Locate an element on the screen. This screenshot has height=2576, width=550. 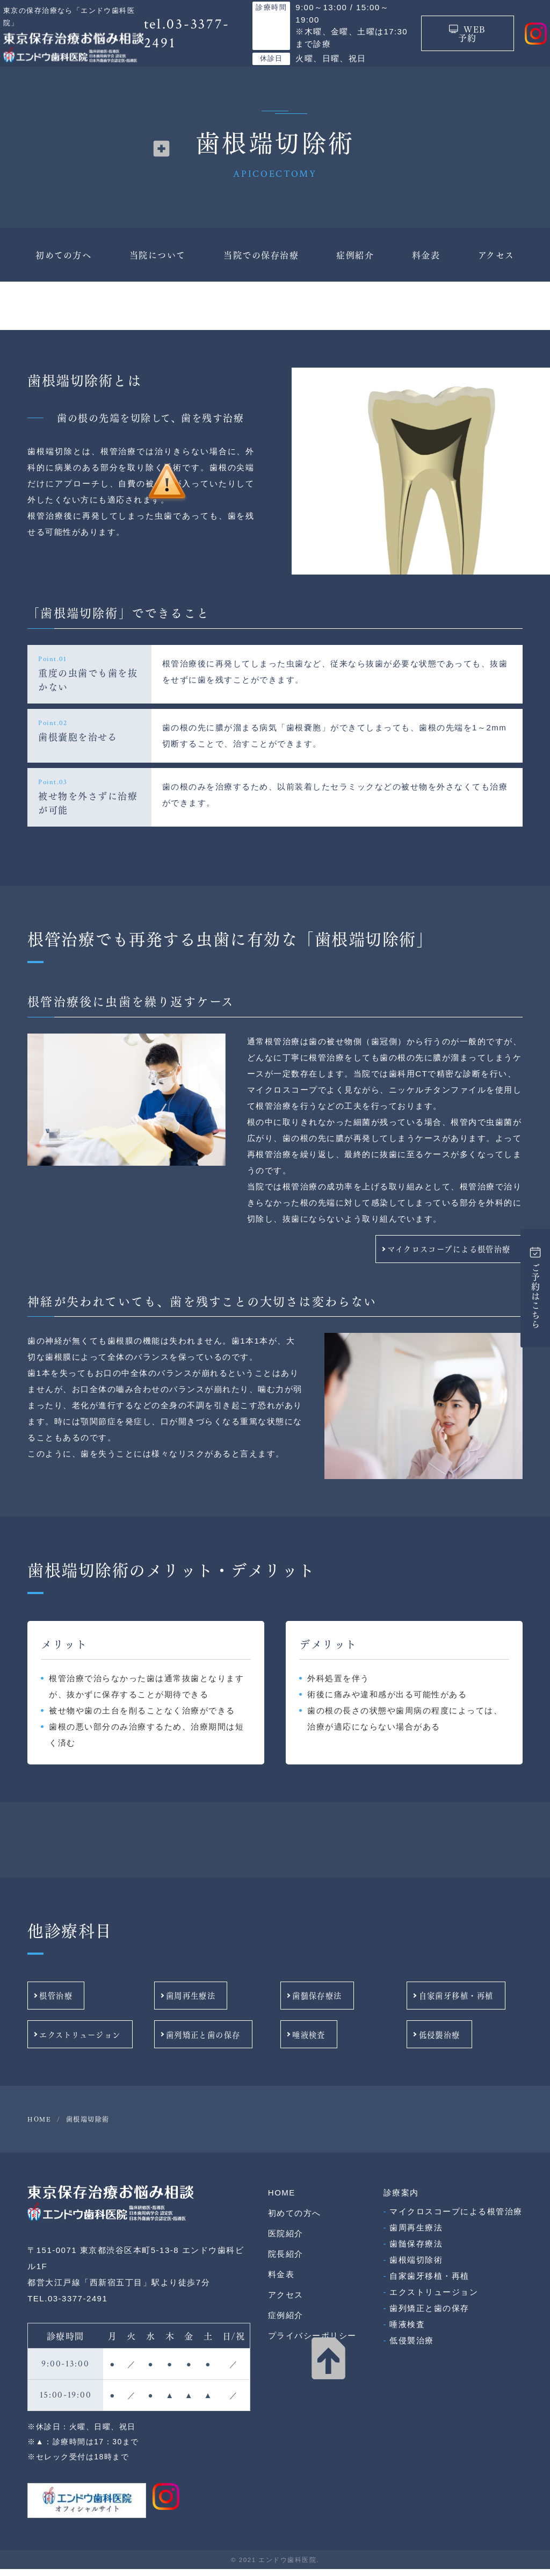
send or share a document is located at coordinates (328, 2357).